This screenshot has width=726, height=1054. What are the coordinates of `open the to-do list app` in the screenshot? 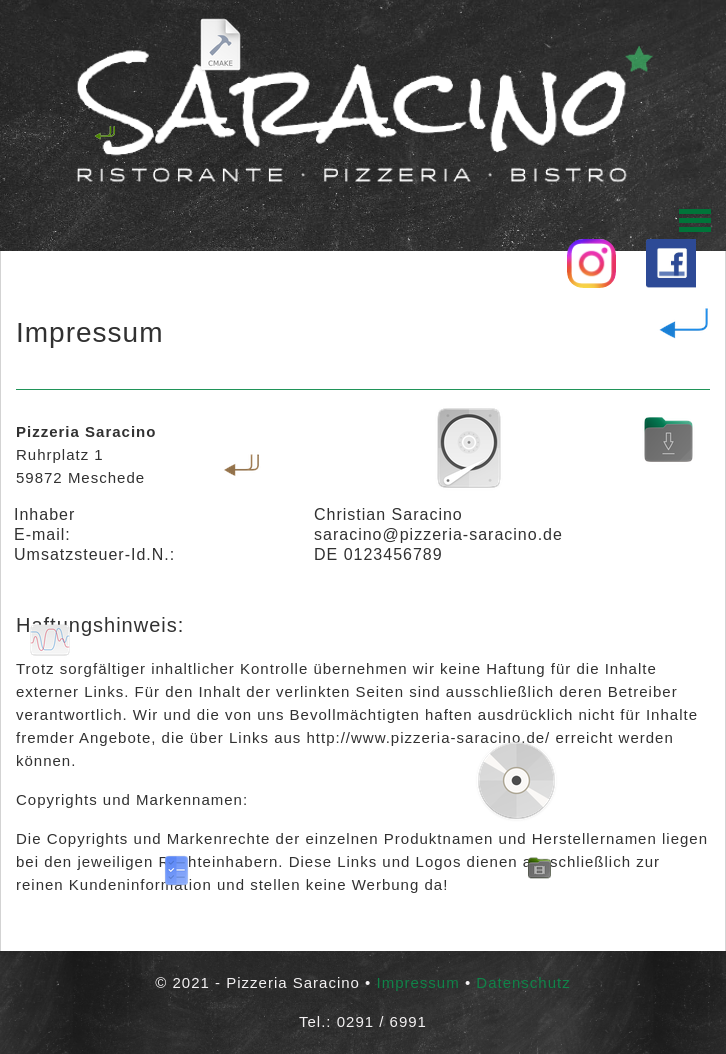 It's located at (176, 870).